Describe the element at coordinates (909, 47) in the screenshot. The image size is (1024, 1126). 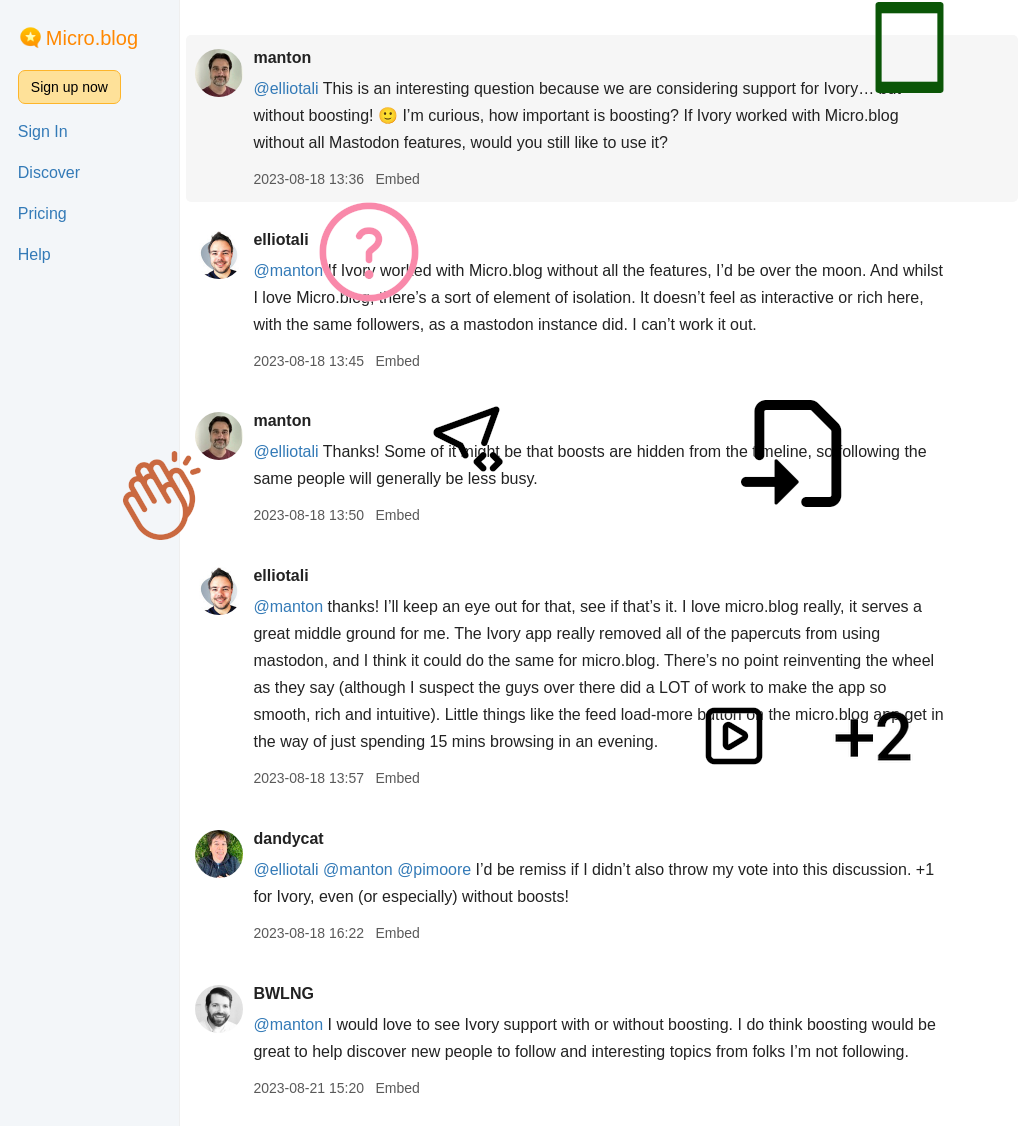
I see `switch to tablet display mode` at that location.